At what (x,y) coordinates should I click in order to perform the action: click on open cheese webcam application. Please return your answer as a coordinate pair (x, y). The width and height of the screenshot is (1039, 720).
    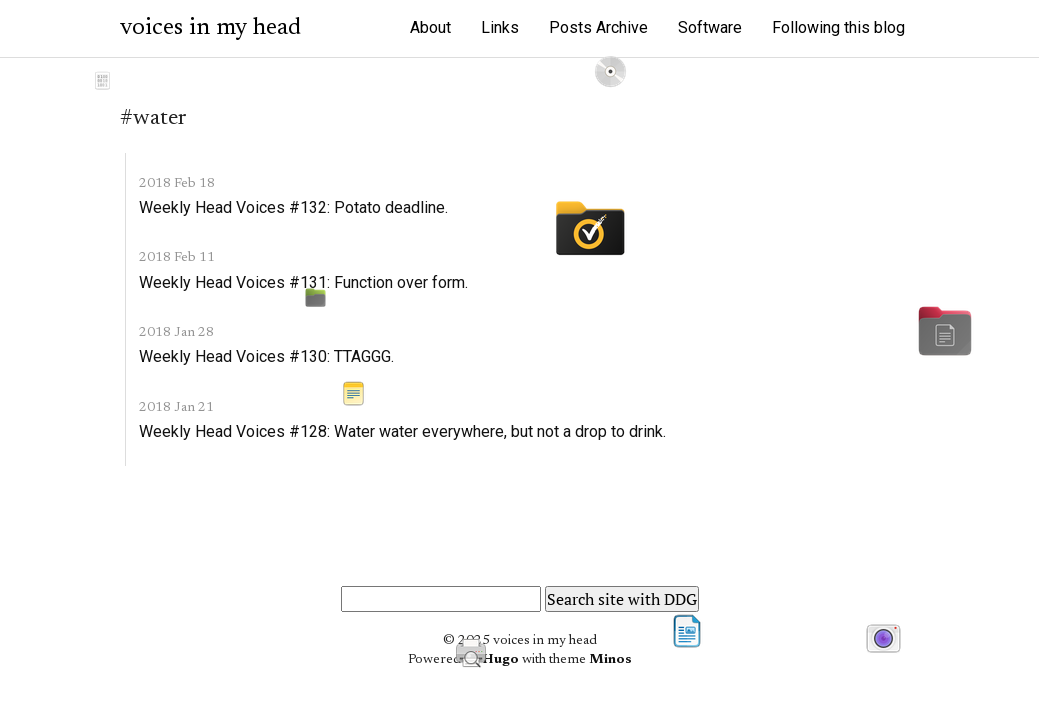
    Looking at the image, I should click on (883, 638).